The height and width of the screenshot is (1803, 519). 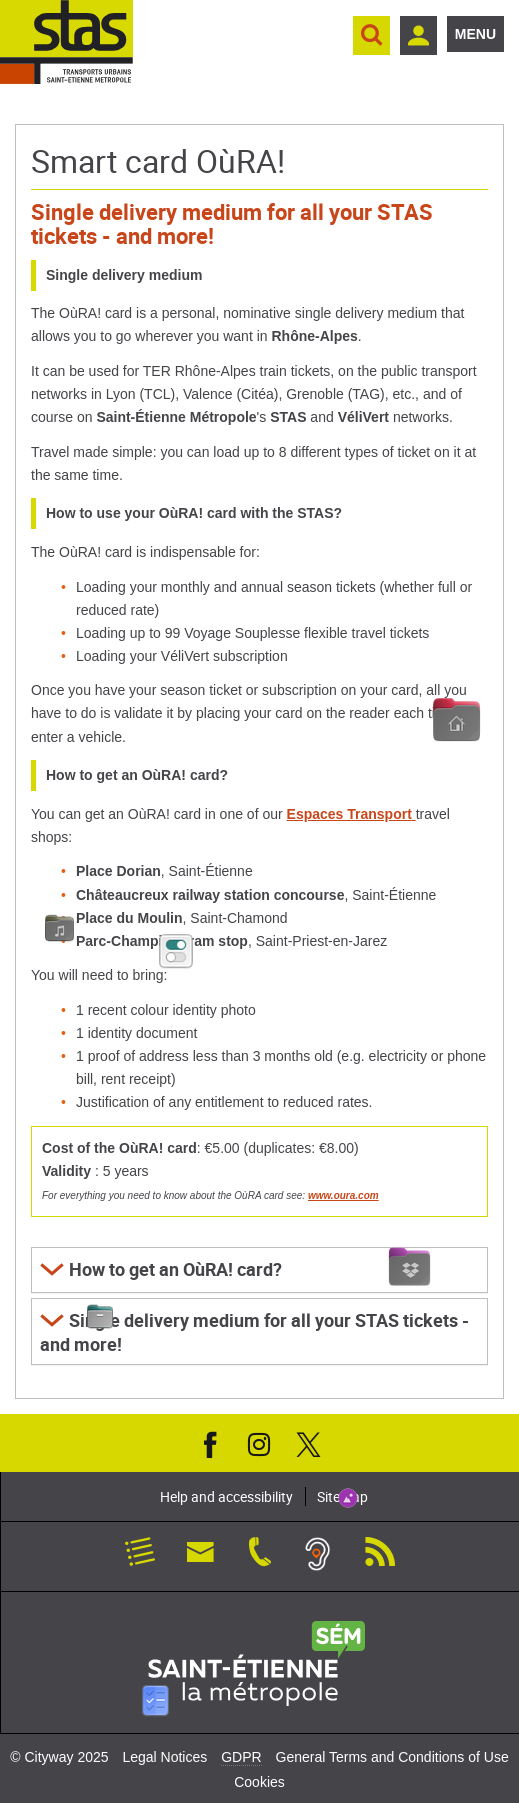 What do you see at coordinates (176, 951) in the screenshot?
I see `open gnome tweaks settings` at bounding box center [176, 951].